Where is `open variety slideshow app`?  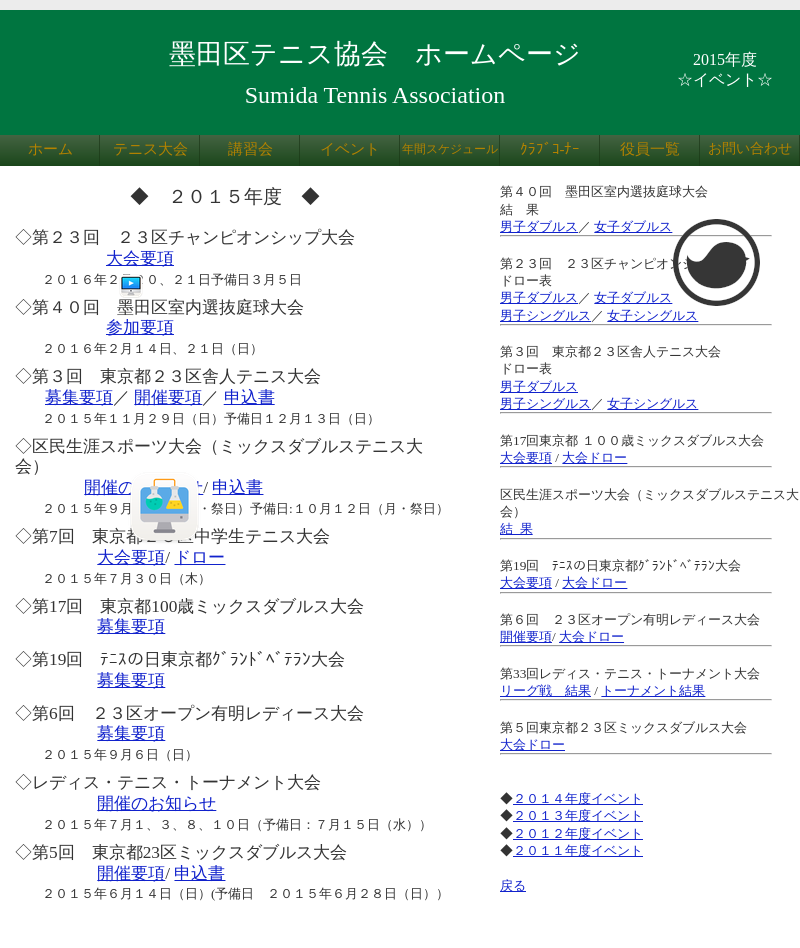
open variety slideshow app is located at coordinates (131, 286).